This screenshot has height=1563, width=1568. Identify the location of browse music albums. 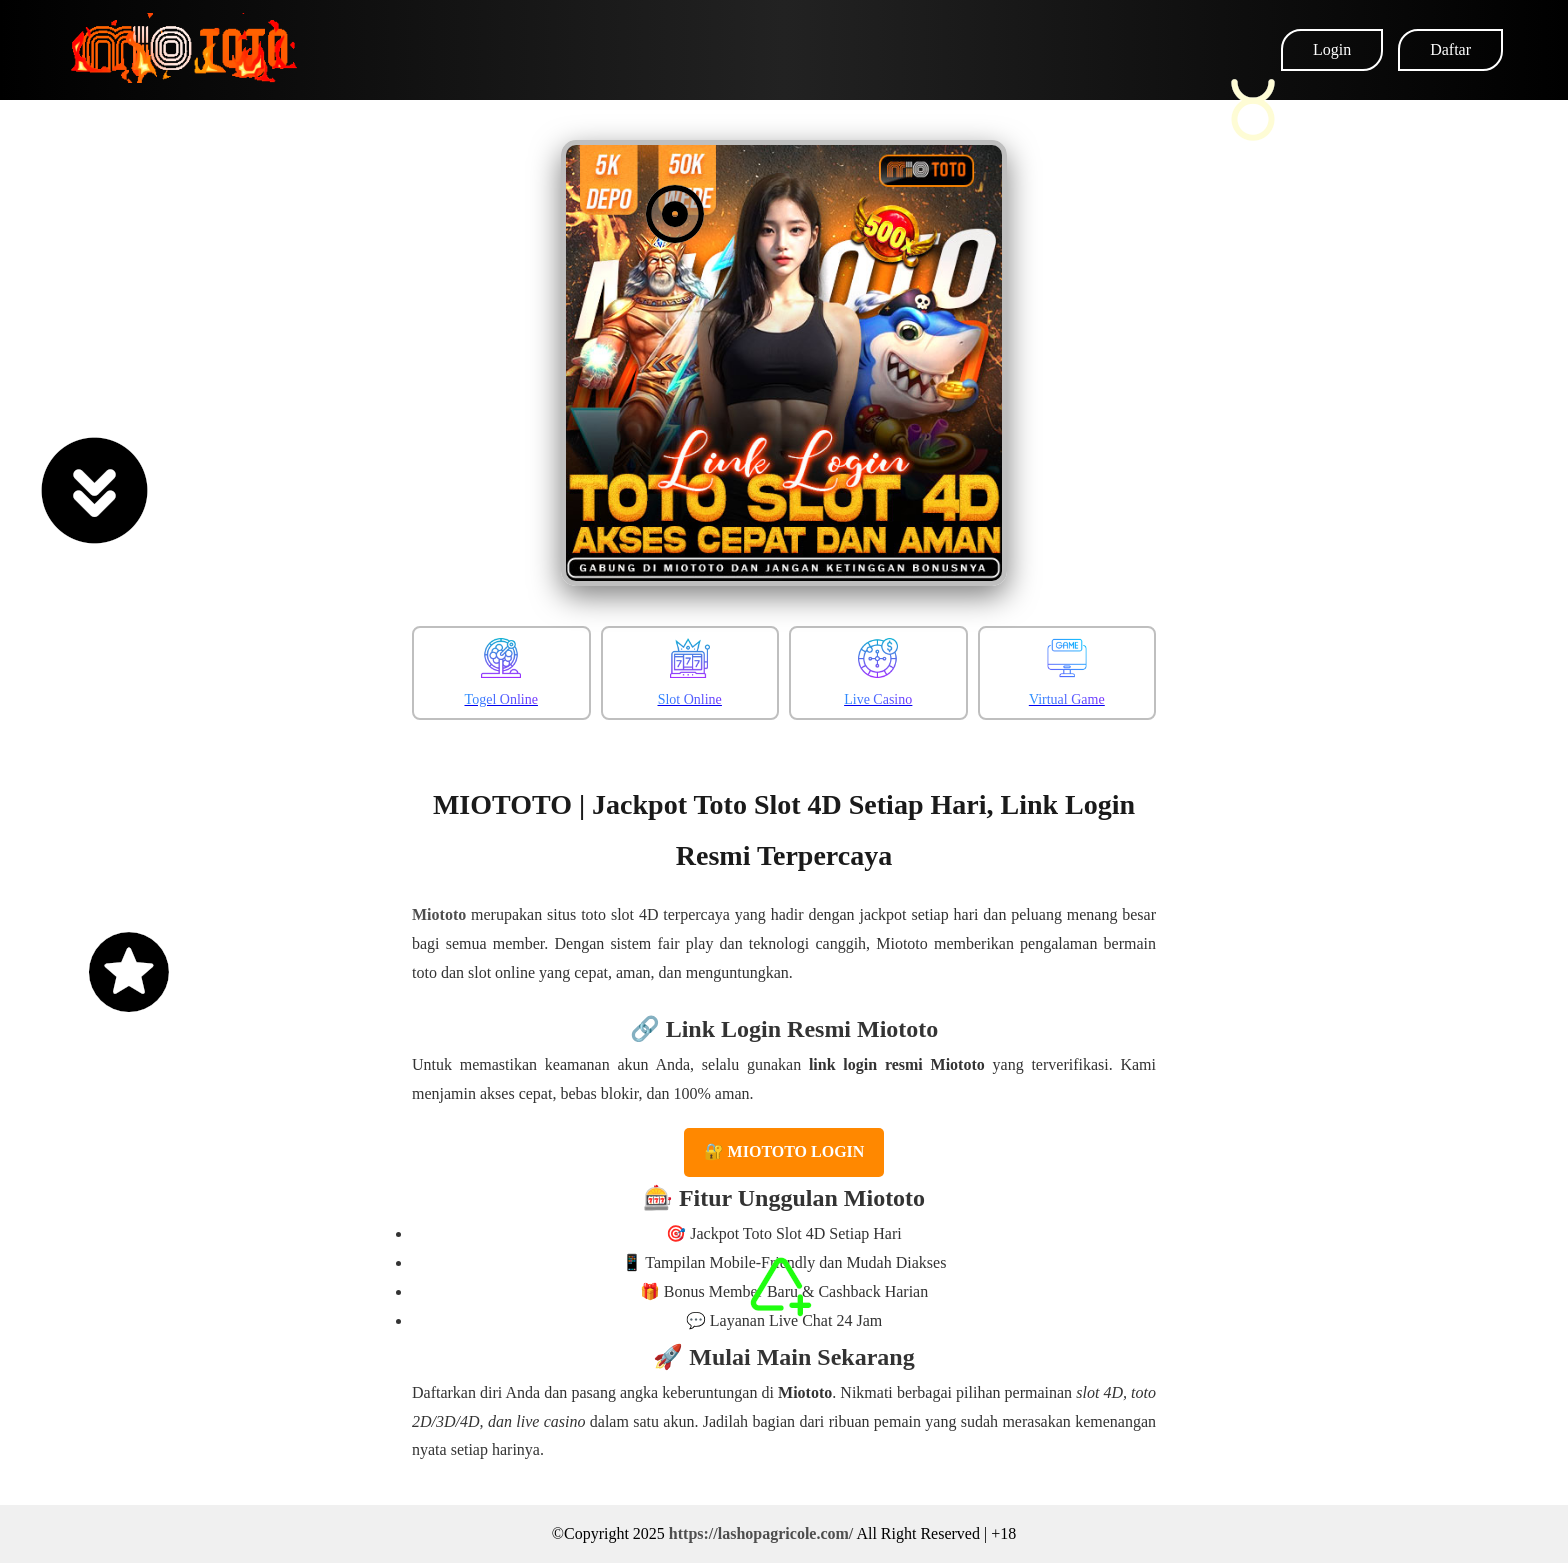
(675, 214).